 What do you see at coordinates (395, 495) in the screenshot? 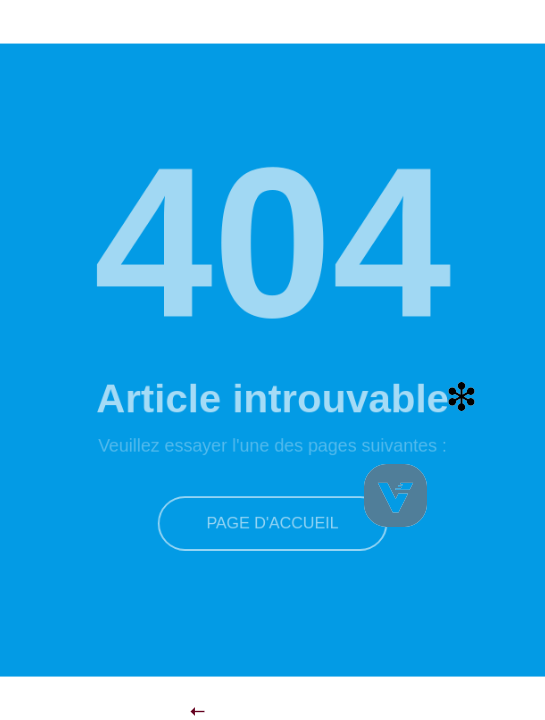
I see `verdaccio private npm registry logo` at bounding box center [395, 495].